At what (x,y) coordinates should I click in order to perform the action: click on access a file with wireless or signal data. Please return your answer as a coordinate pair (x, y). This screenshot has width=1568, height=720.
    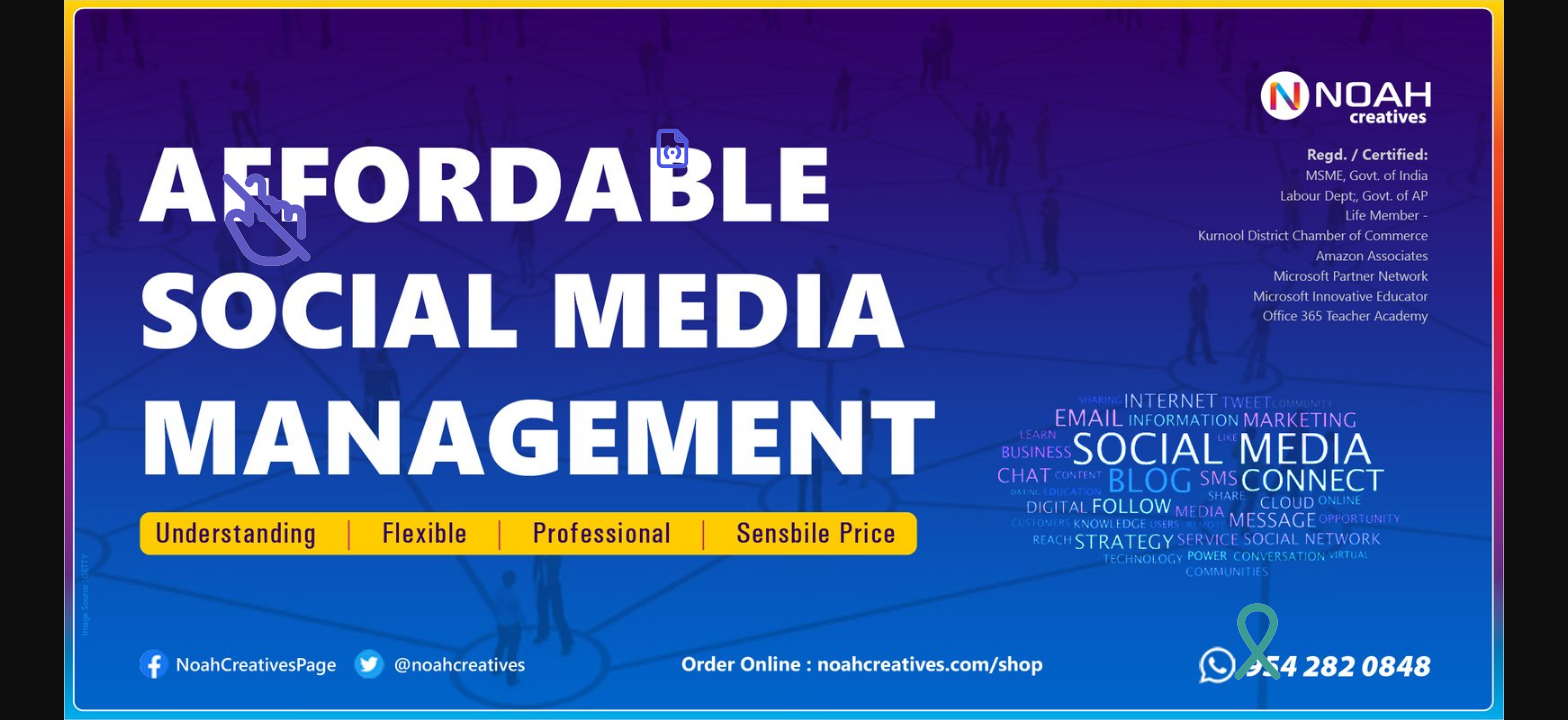
    Looking at the image, I should click on (672, 148).